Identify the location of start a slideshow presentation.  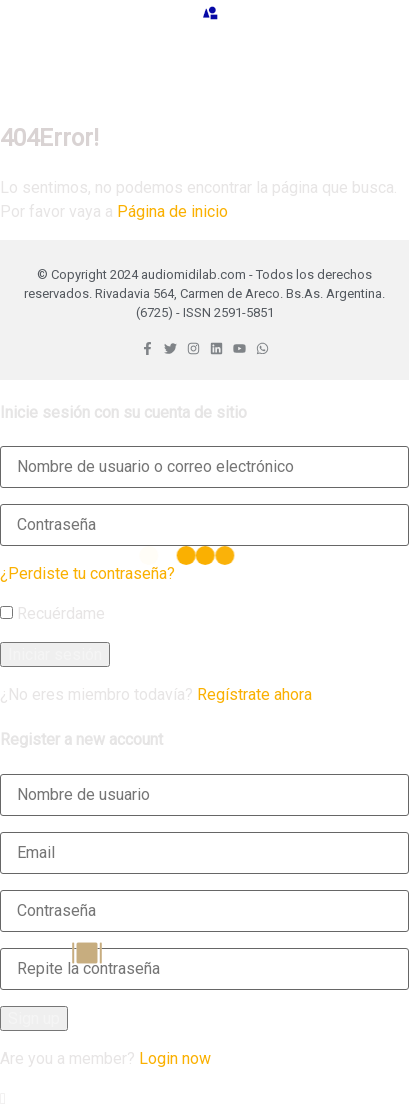
(87, 953).